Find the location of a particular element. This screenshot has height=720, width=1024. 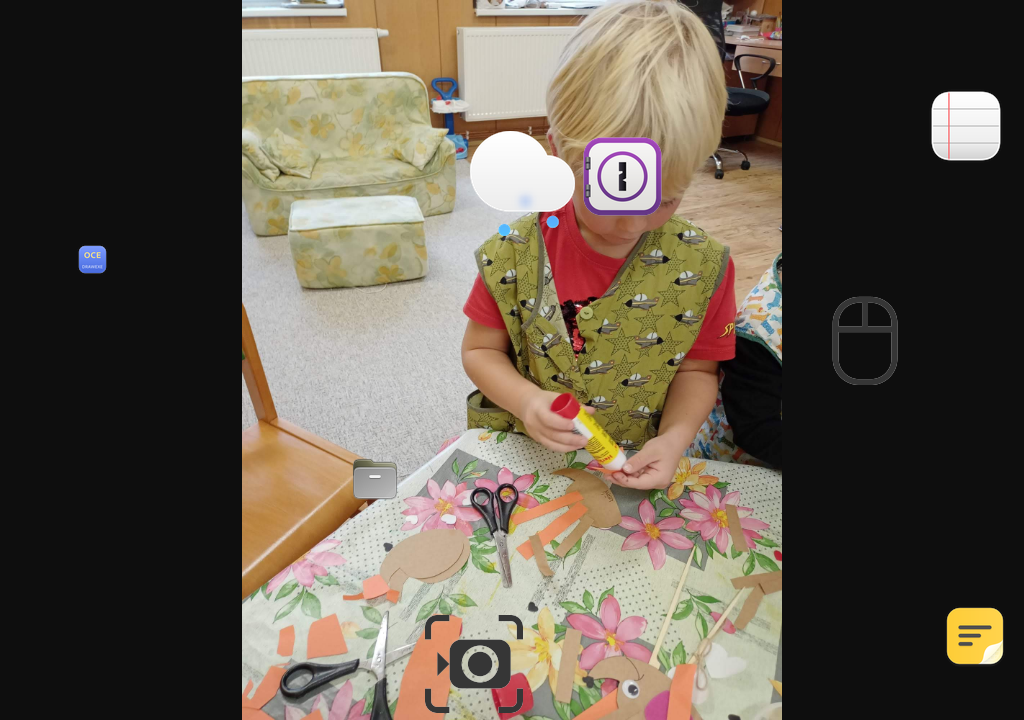

open OCE DRAWEXE application is located at coordinates (92, 259).